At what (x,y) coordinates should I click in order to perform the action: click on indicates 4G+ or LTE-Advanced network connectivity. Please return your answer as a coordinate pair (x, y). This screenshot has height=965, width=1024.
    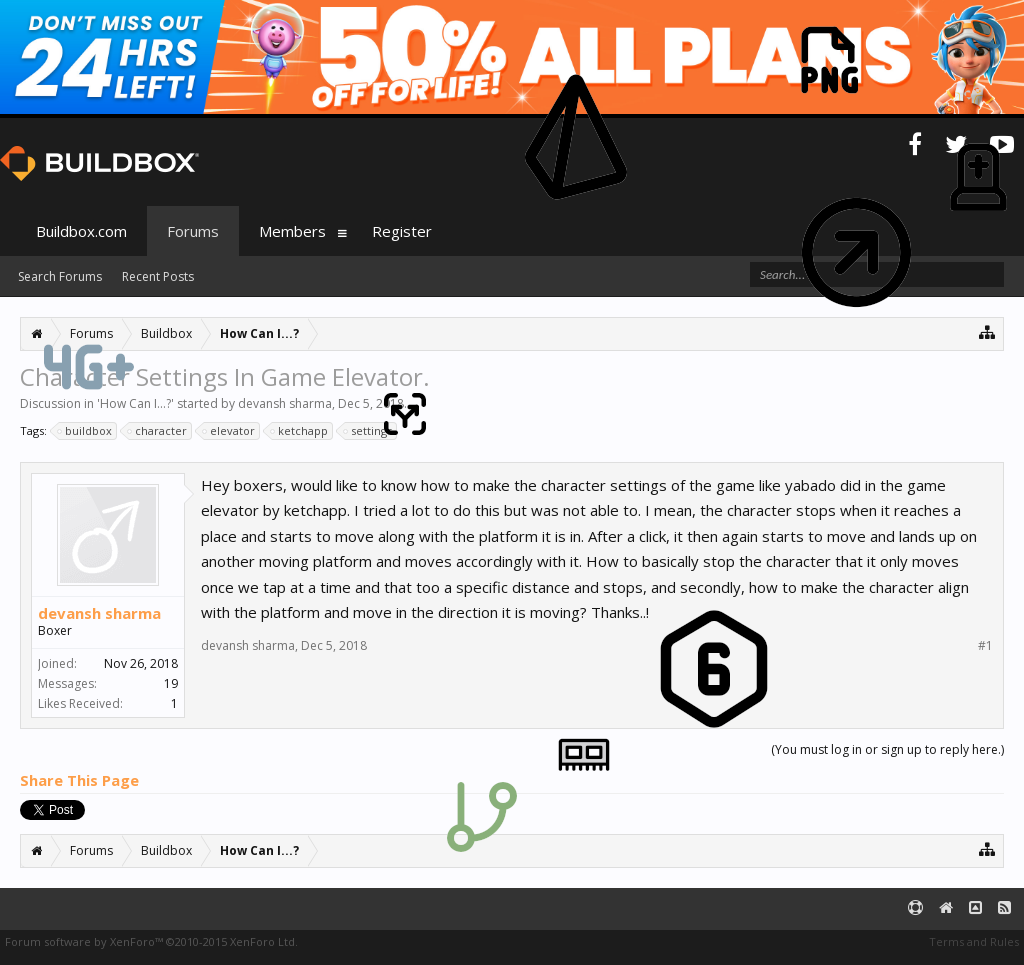
    Looking at the image, I should click on (89, 367).